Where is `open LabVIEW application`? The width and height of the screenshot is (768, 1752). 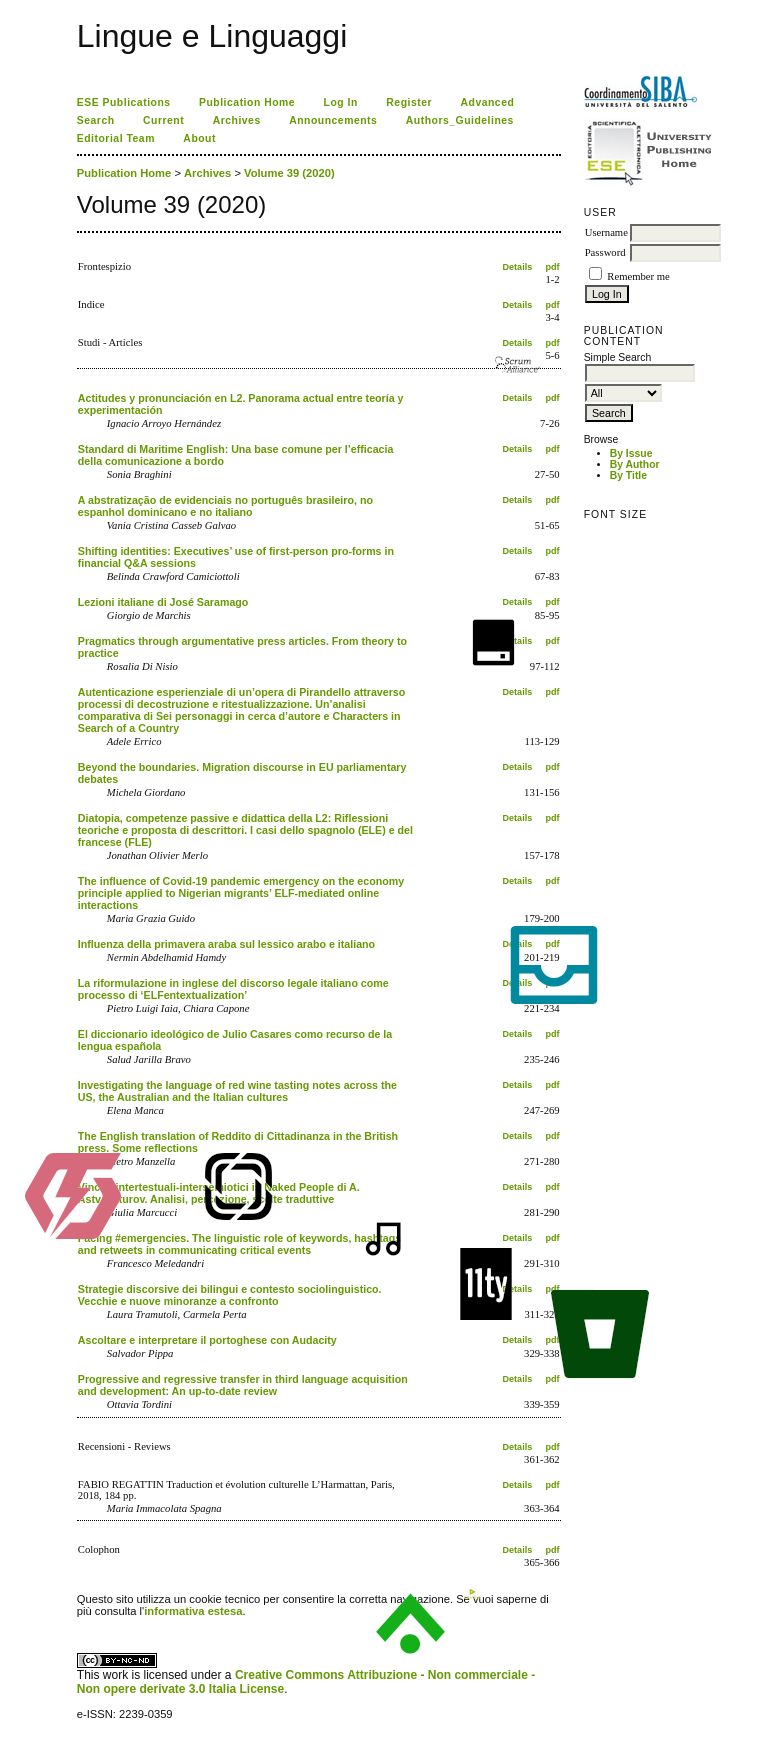 open LabVIEW application is located at coordinates (472, 1594).